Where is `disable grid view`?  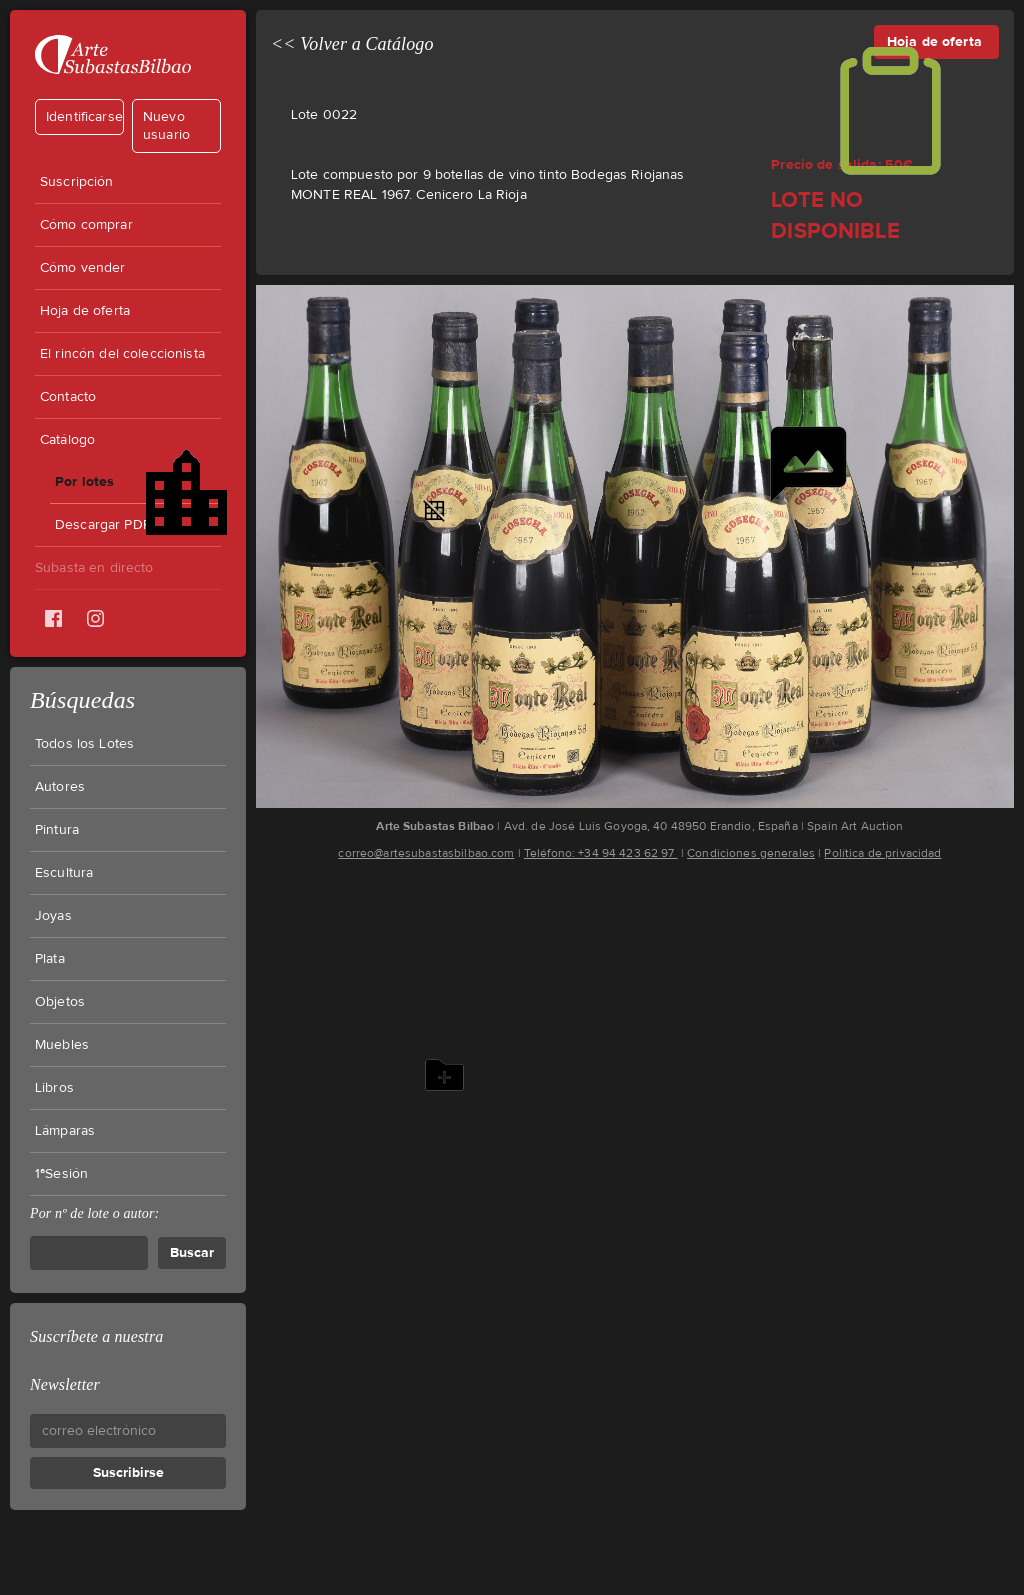
disable grid view is located at coordinates (434, 510).